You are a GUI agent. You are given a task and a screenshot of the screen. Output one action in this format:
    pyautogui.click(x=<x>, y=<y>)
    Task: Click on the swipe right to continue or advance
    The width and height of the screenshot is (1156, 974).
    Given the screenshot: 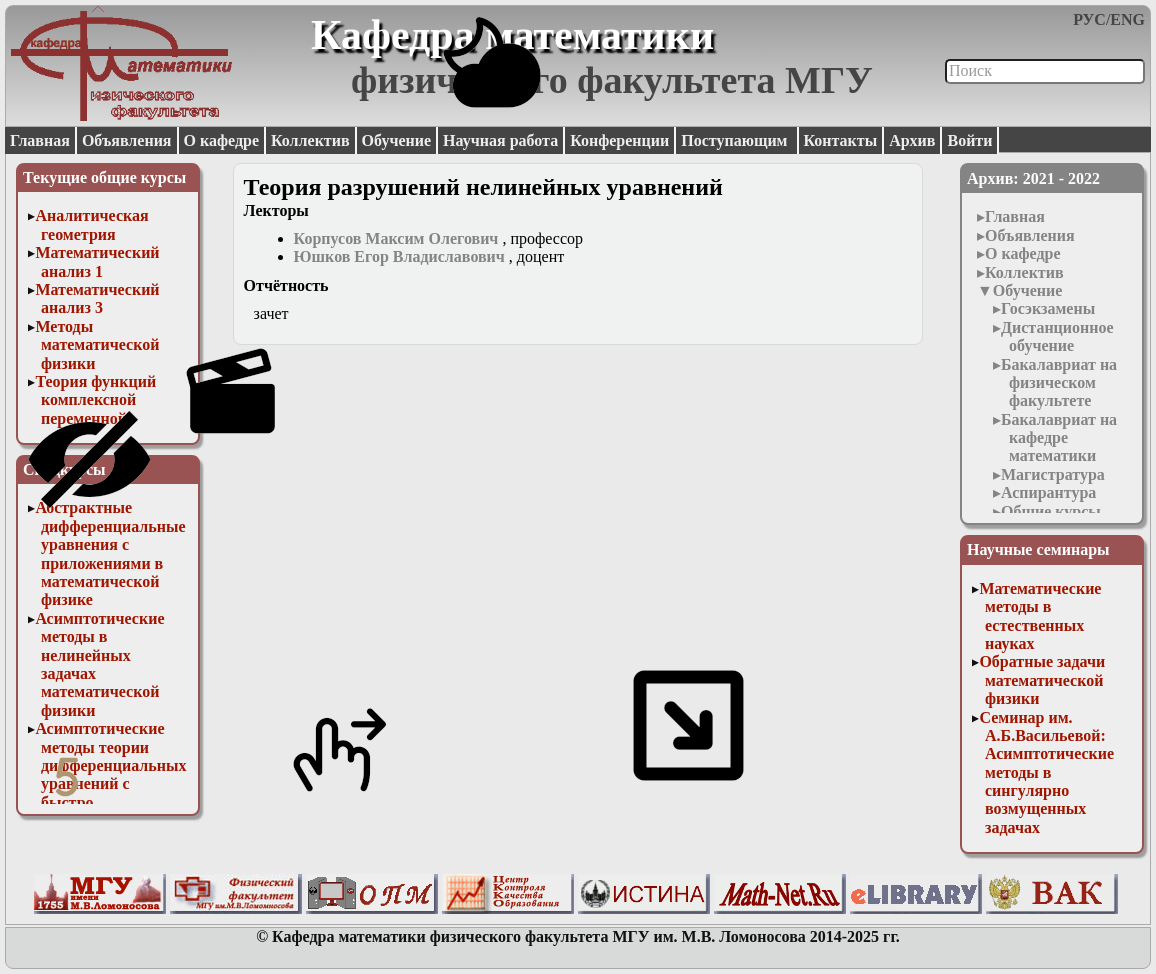 What is the action you would take?
    pyautogui.click(x=335, y=753)
    